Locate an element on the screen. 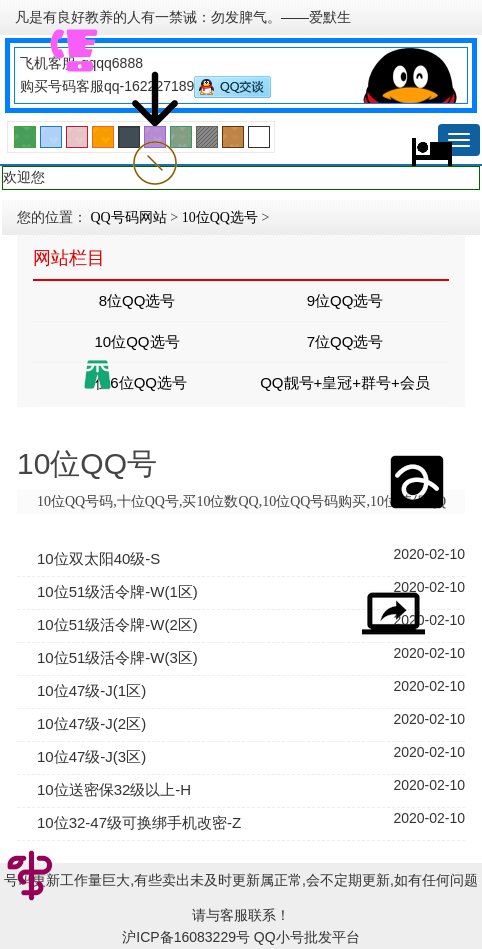 The image size is (482, 949). freehand drawing or sketch tool is located at coordinates (417, 482).